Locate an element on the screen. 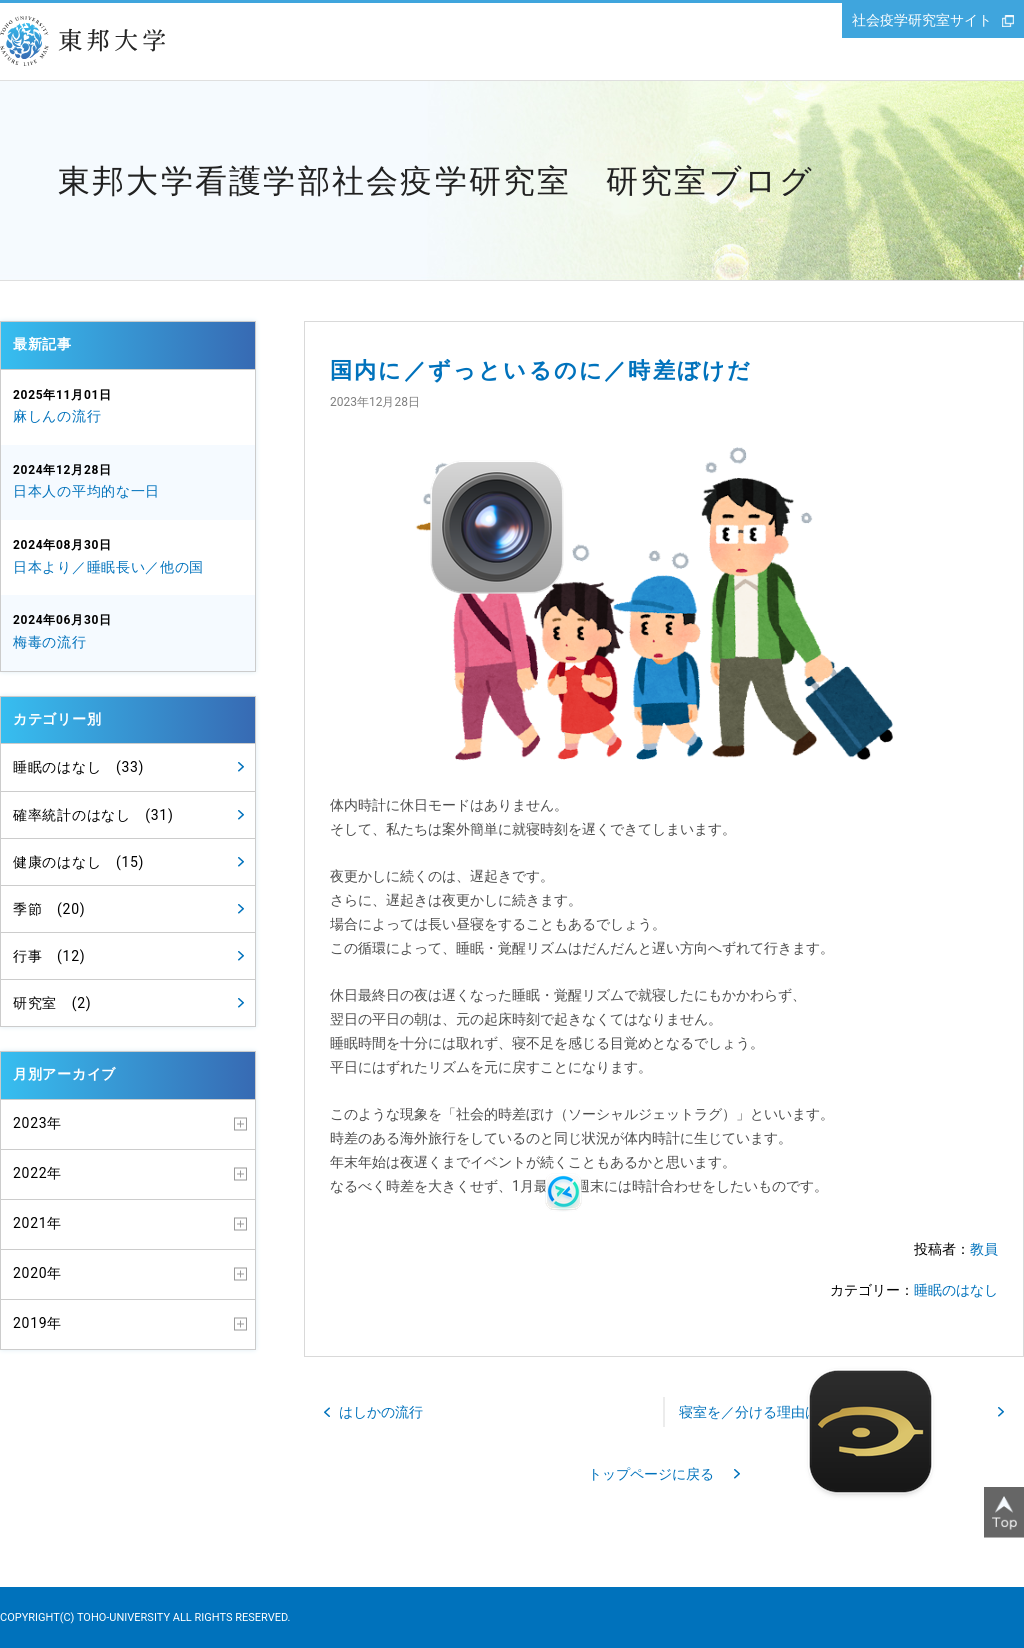 This screenshot has width=1024, height=1648. open the halo app is located at coordinates (870, 1431).